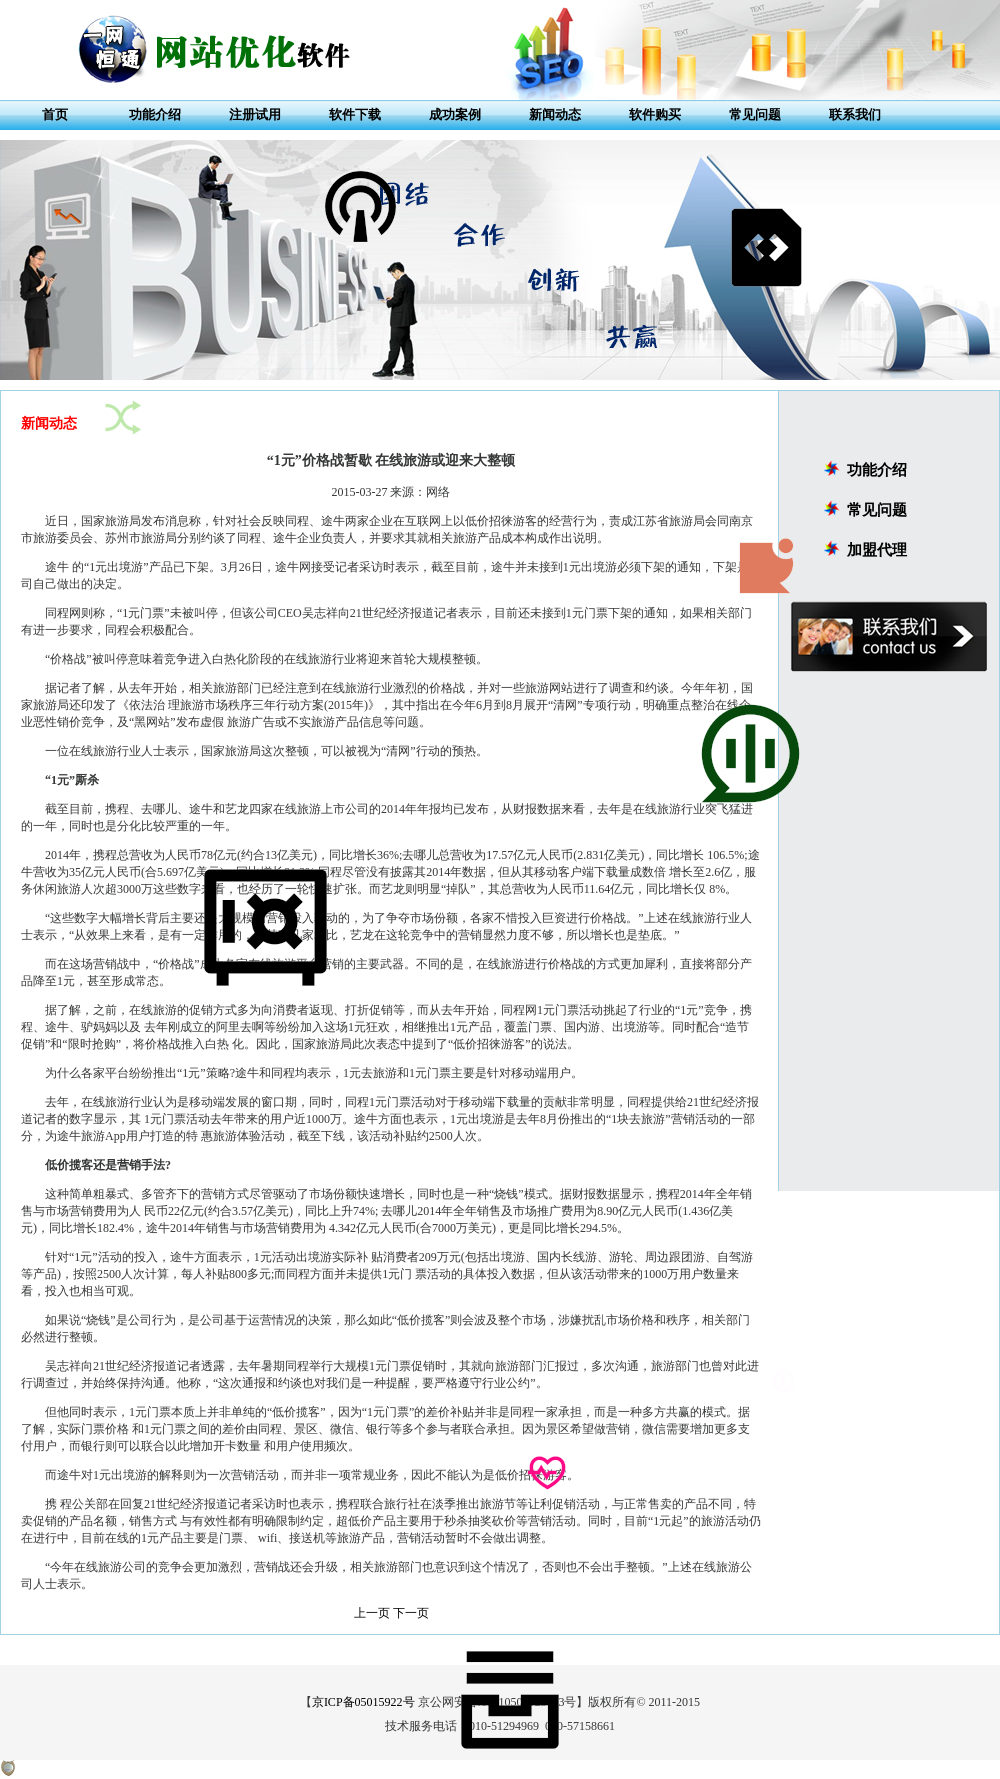  I want to click on remixicon logo, so click(766, 566).